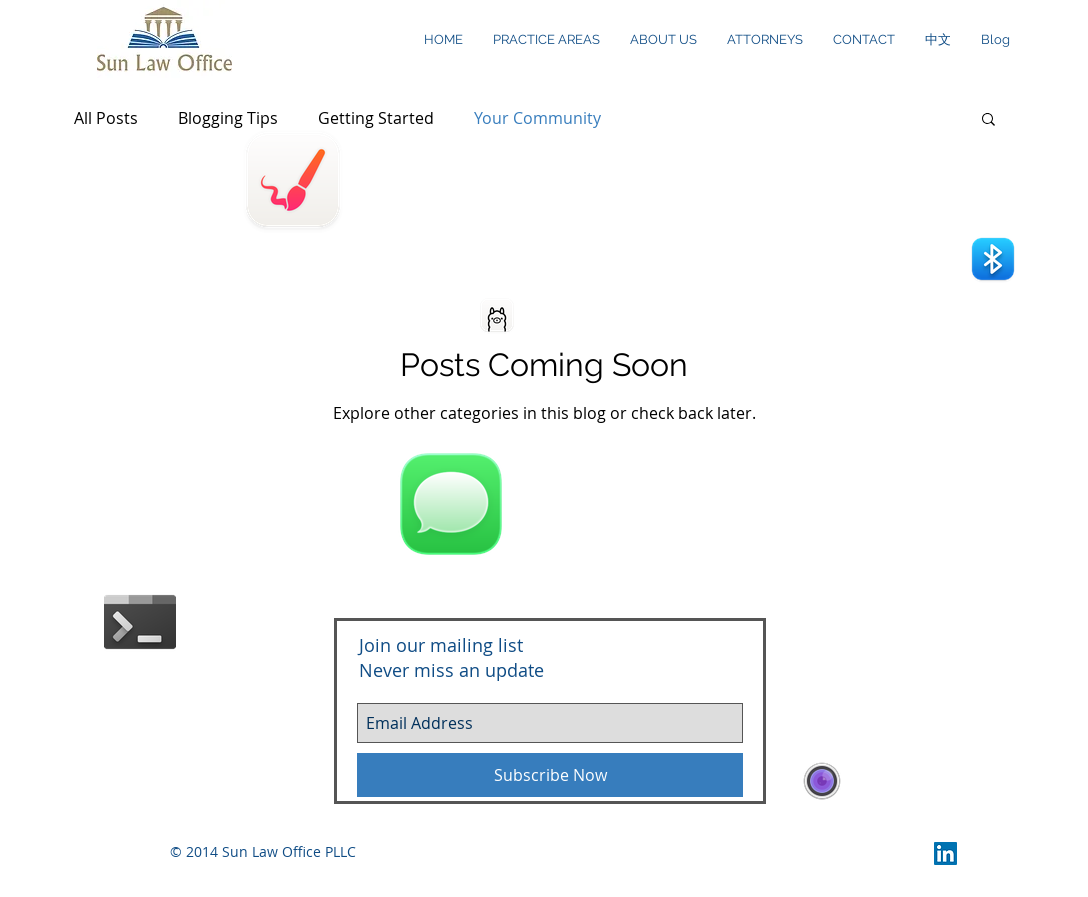 The height and width of the screenshot is (897, 1088). I want to click on open polari IRC chat application, so click(451, 504).